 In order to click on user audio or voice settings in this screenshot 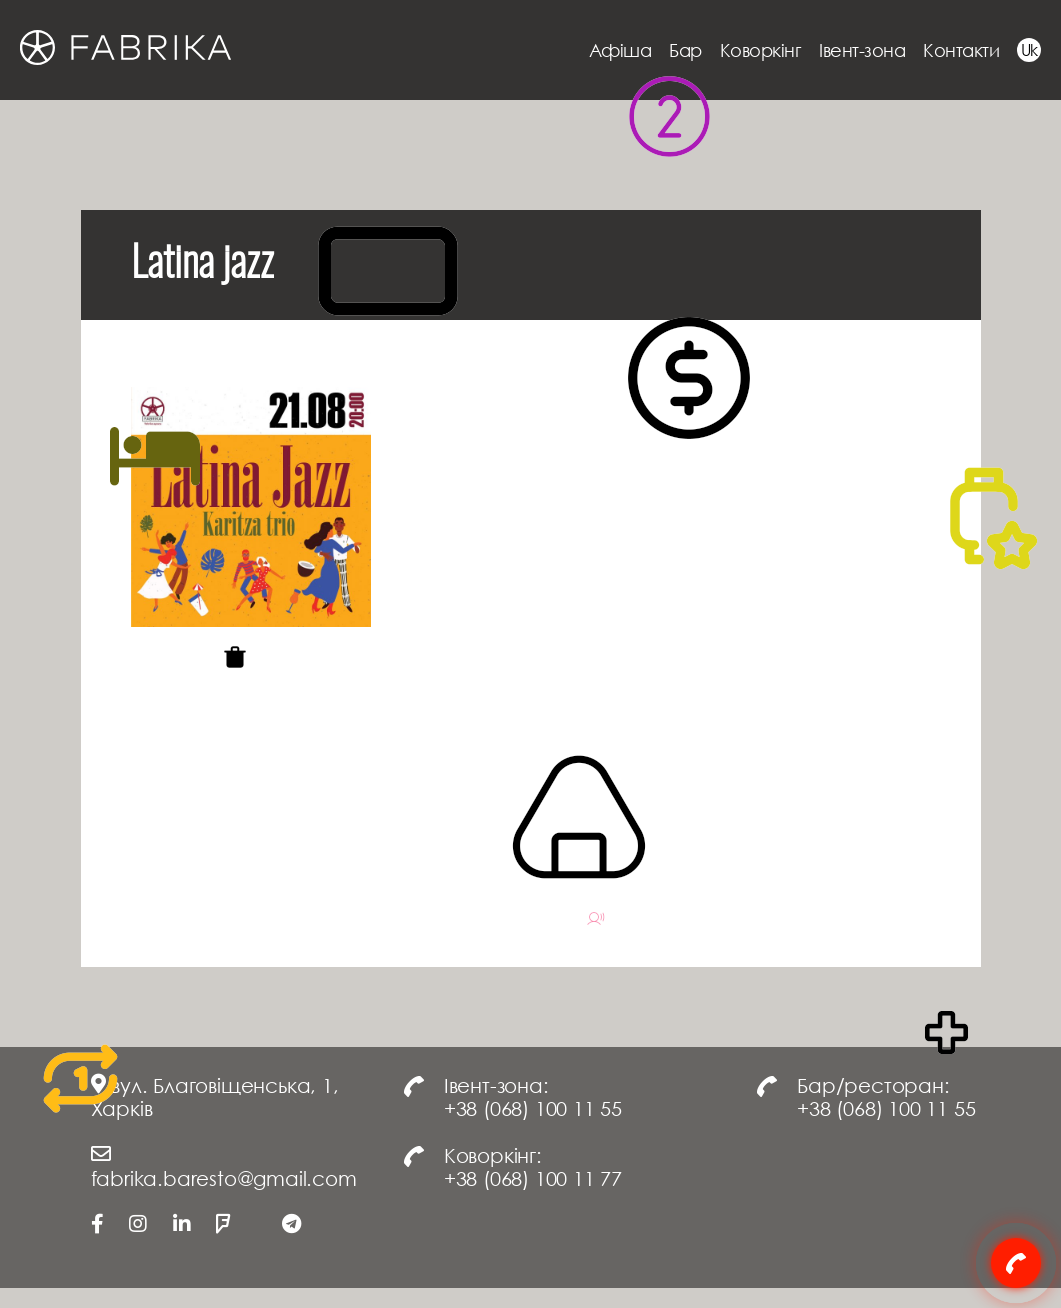, I will do `click(595, 918)`.